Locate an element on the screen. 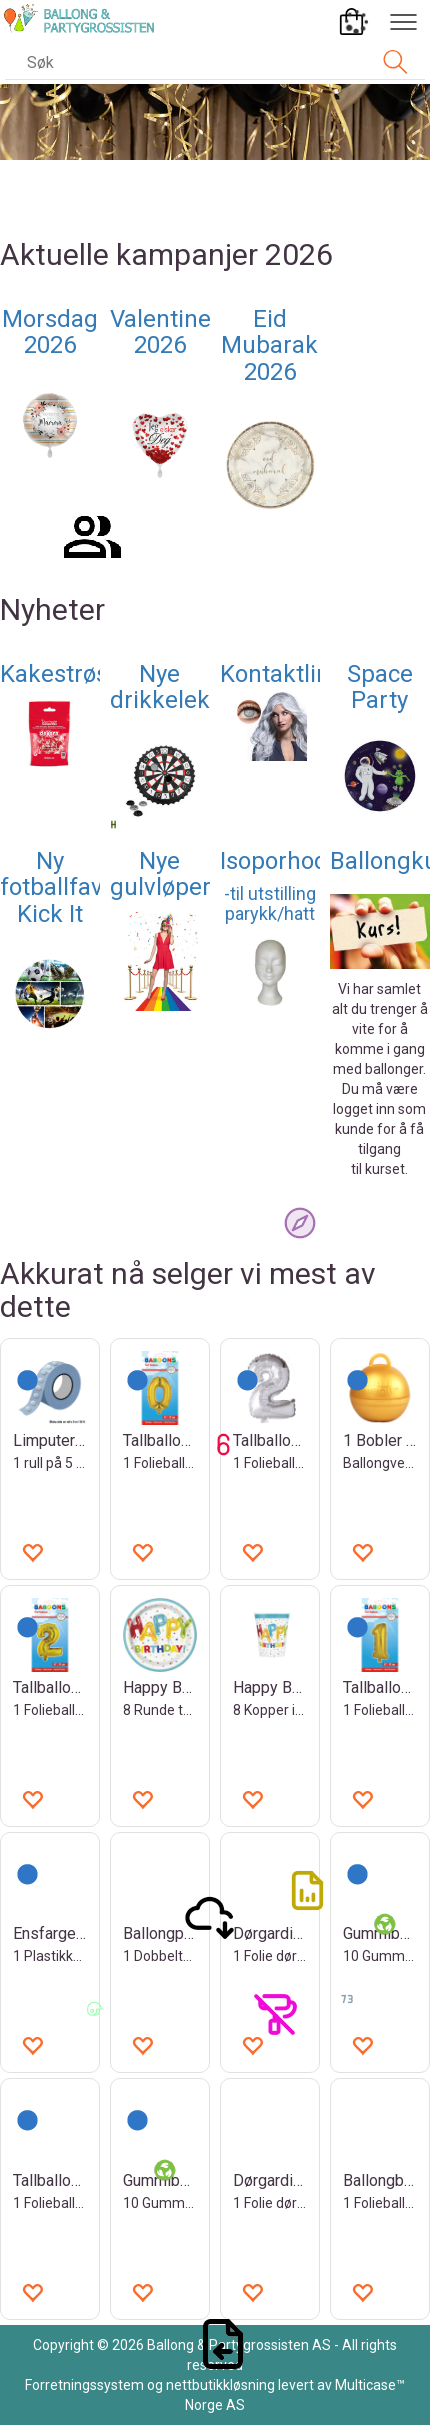  disable paint or fill tool is located at coordinates (274, 2014).